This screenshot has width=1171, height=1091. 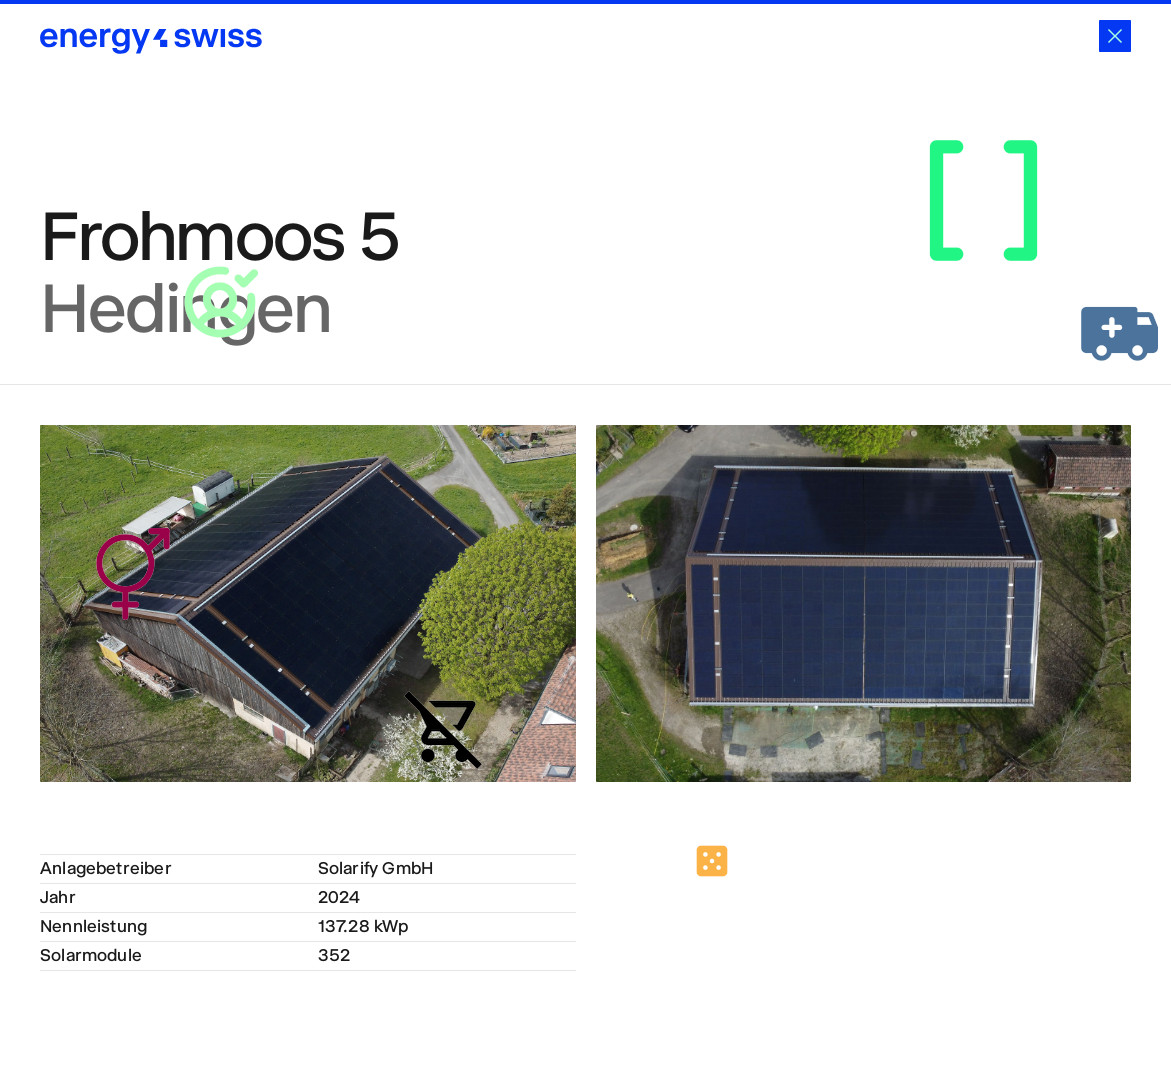 I want to click on indicates a random or chance-based action, so click(x=712, y=861).